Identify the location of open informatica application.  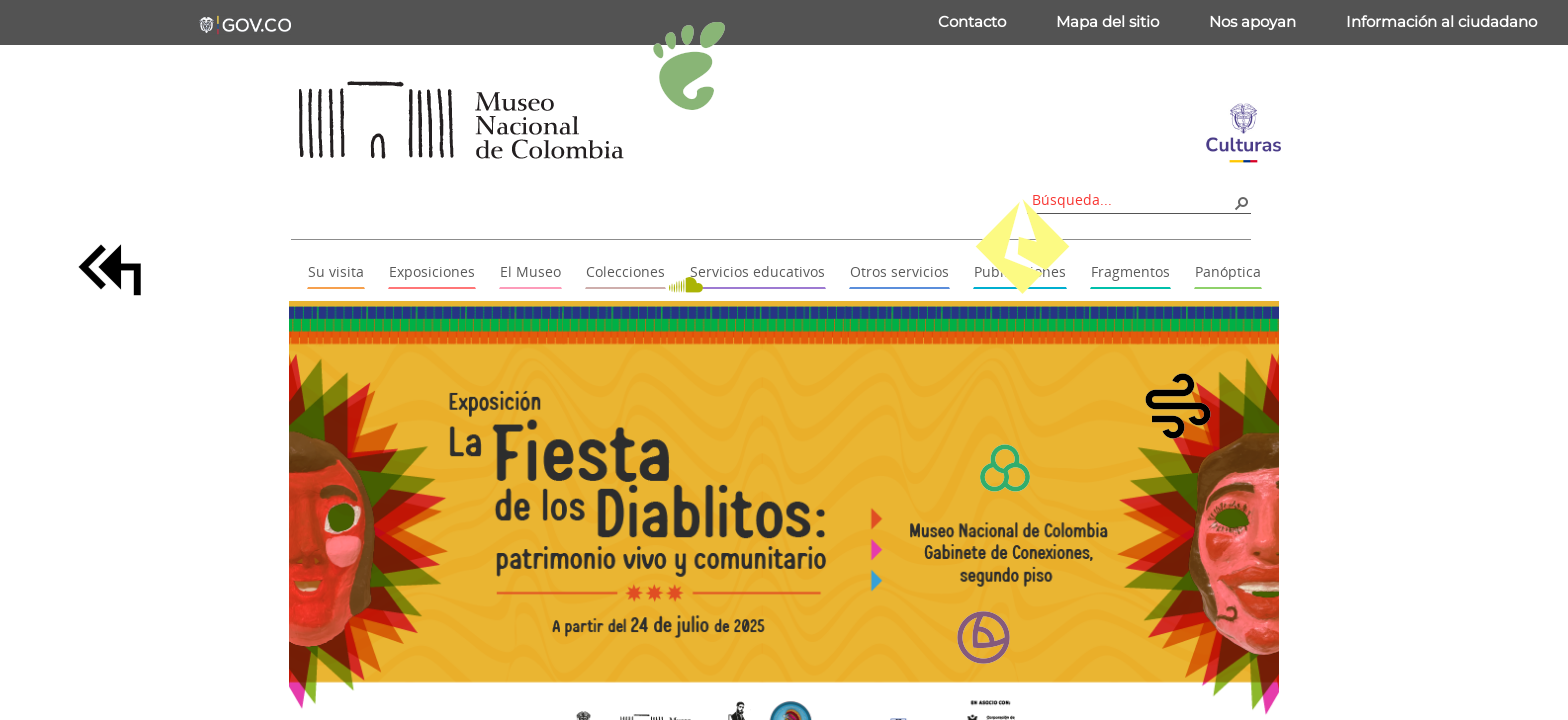
(1022, 246).